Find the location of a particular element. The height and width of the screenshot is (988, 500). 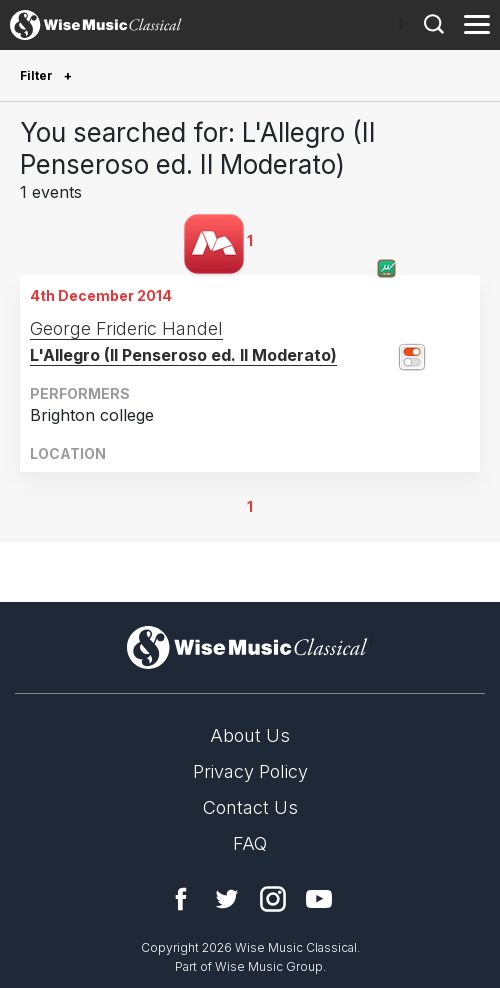

open tex-match app for handwriting or symbol recognition is located at coordinates (386, 268).